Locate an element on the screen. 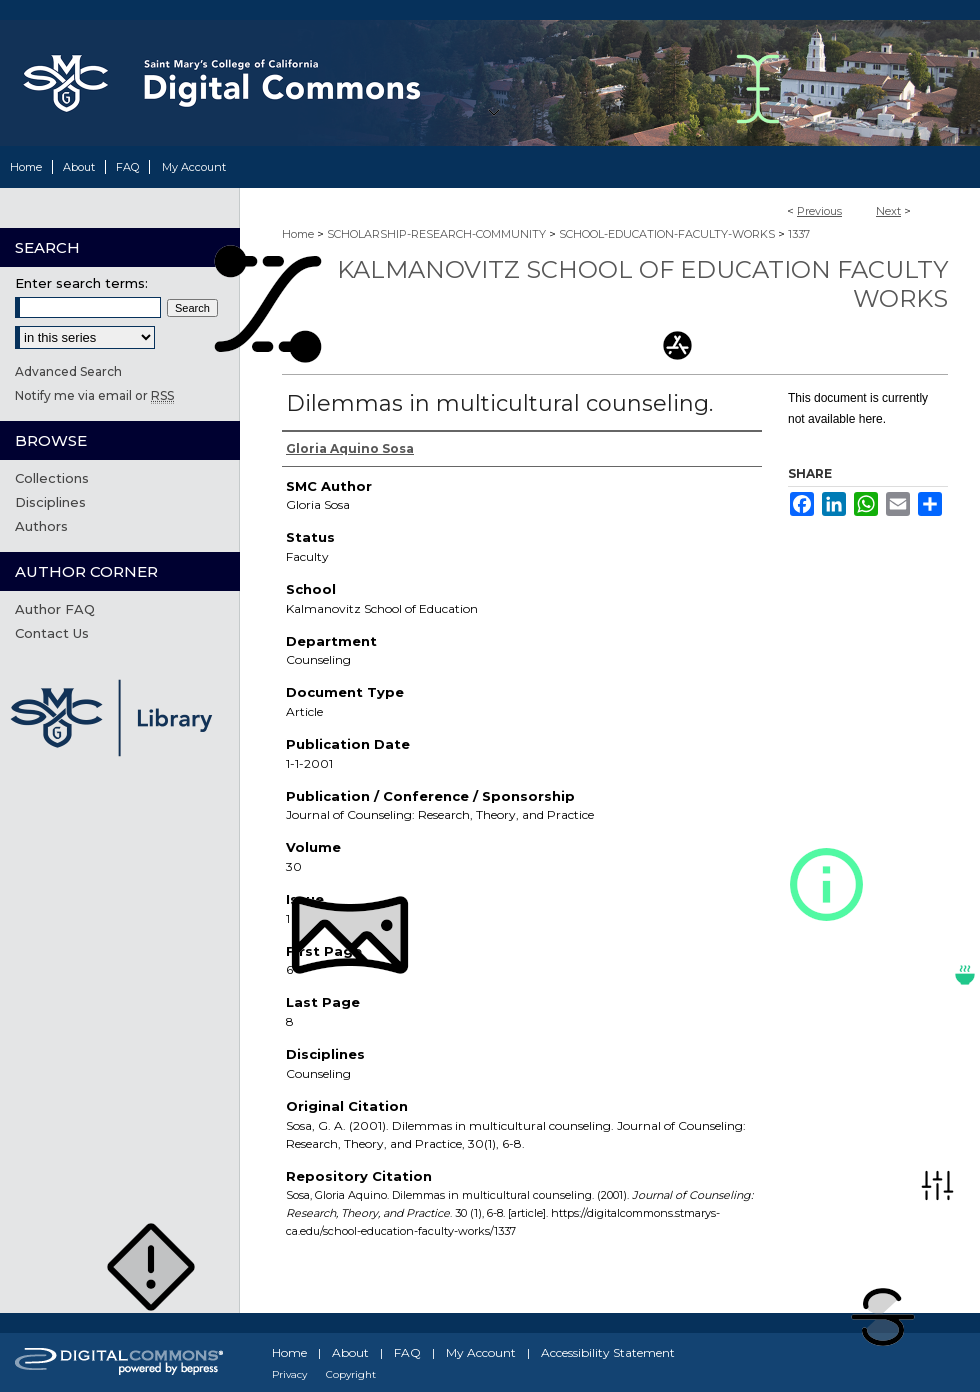  indicates a warning or caution state is located at coordinates (151, 1267).